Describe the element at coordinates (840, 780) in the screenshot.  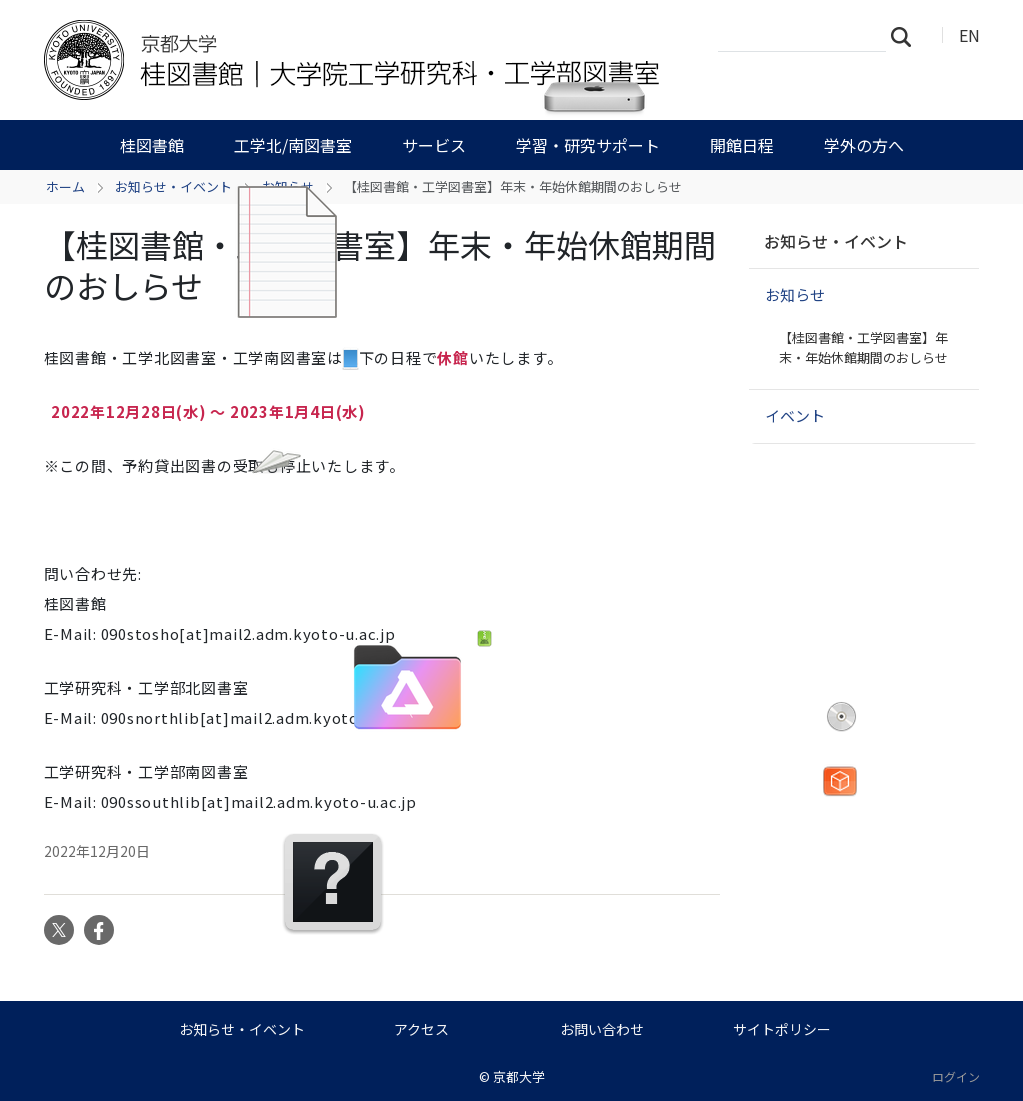
I see `3ds format 3d model file` at that location.